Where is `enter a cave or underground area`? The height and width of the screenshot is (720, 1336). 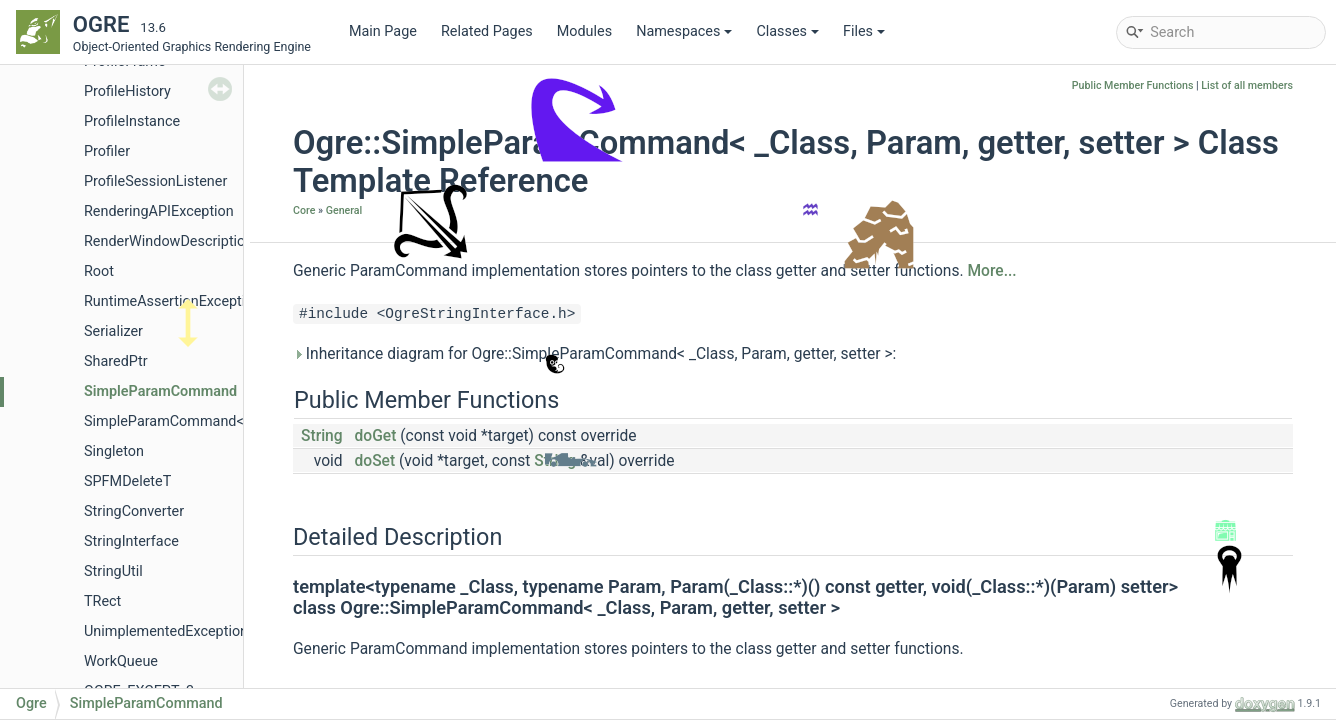
enter a cave or underground area is located at coordinates (879, 234).